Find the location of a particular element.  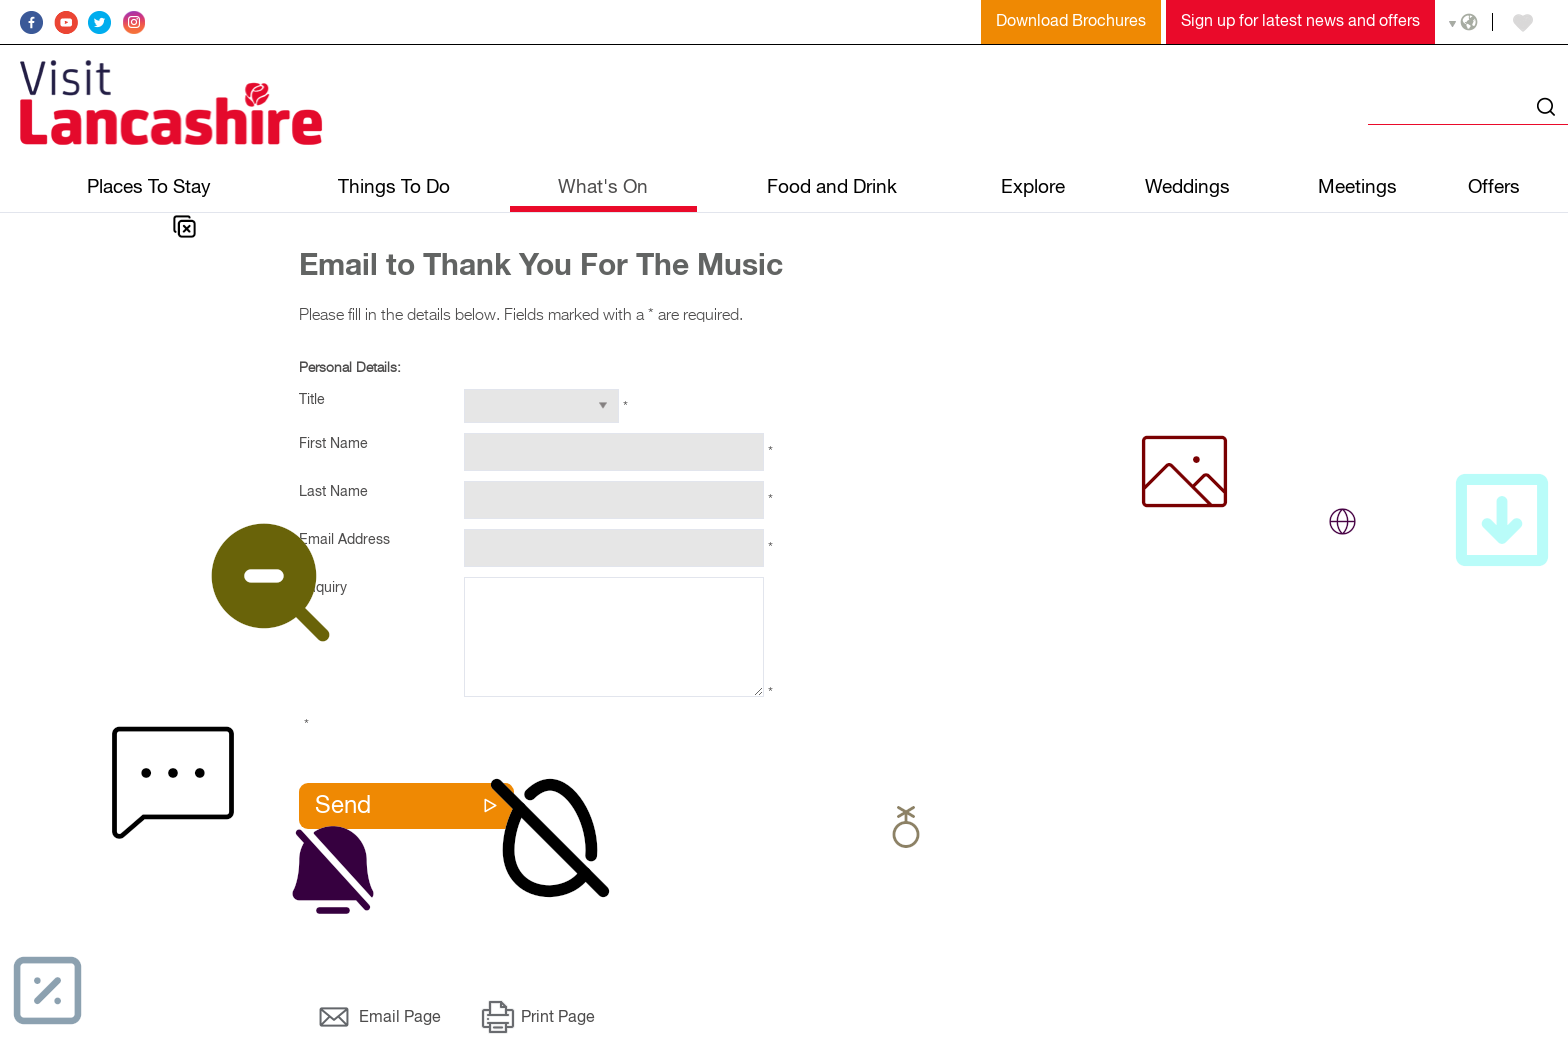

download file or content is located at coordinates (1502, 520).